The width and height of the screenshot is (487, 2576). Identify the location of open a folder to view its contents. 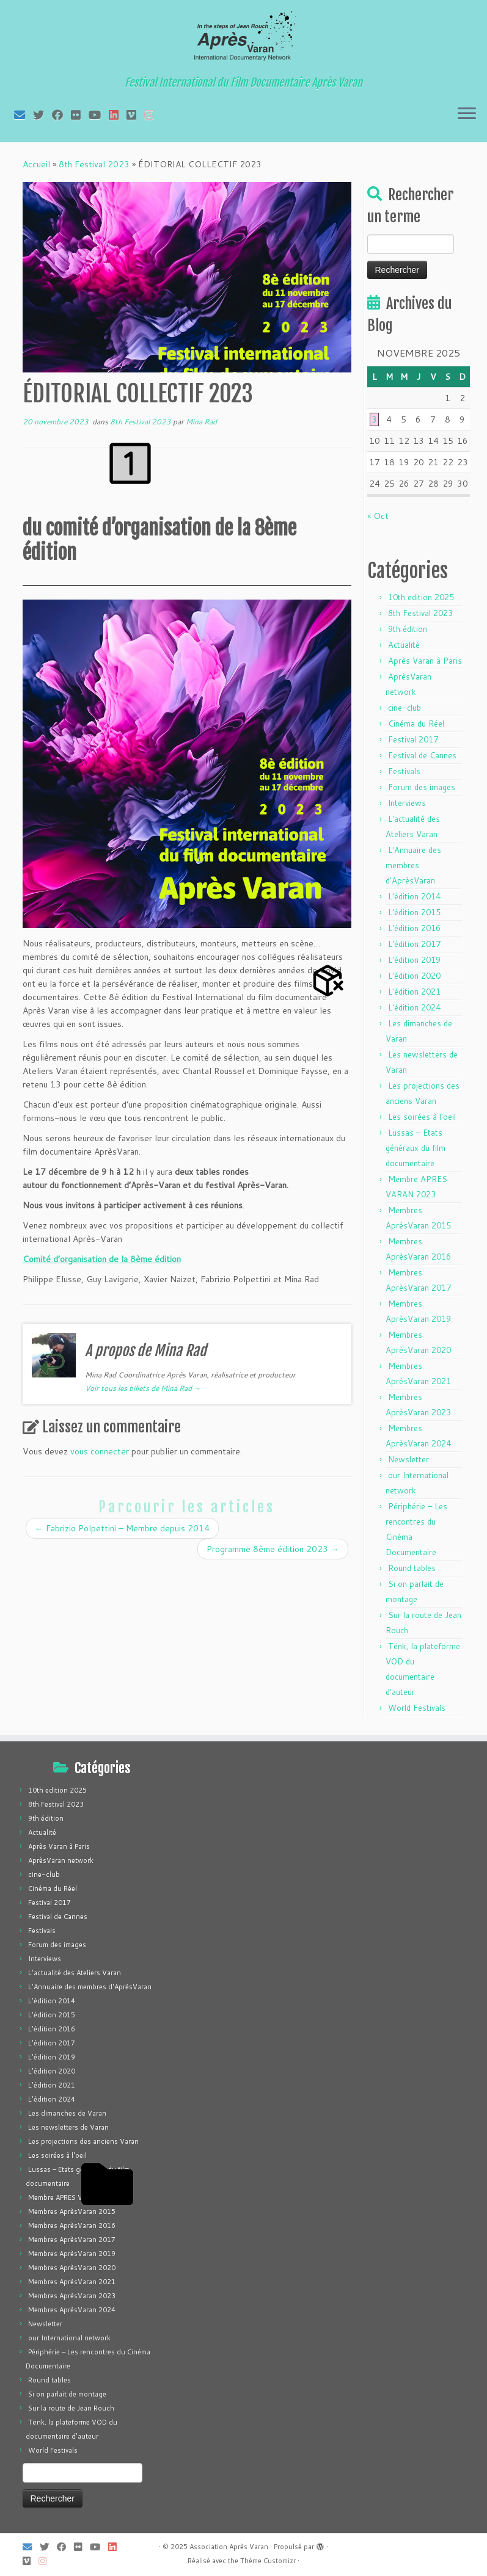
(107, 2183).